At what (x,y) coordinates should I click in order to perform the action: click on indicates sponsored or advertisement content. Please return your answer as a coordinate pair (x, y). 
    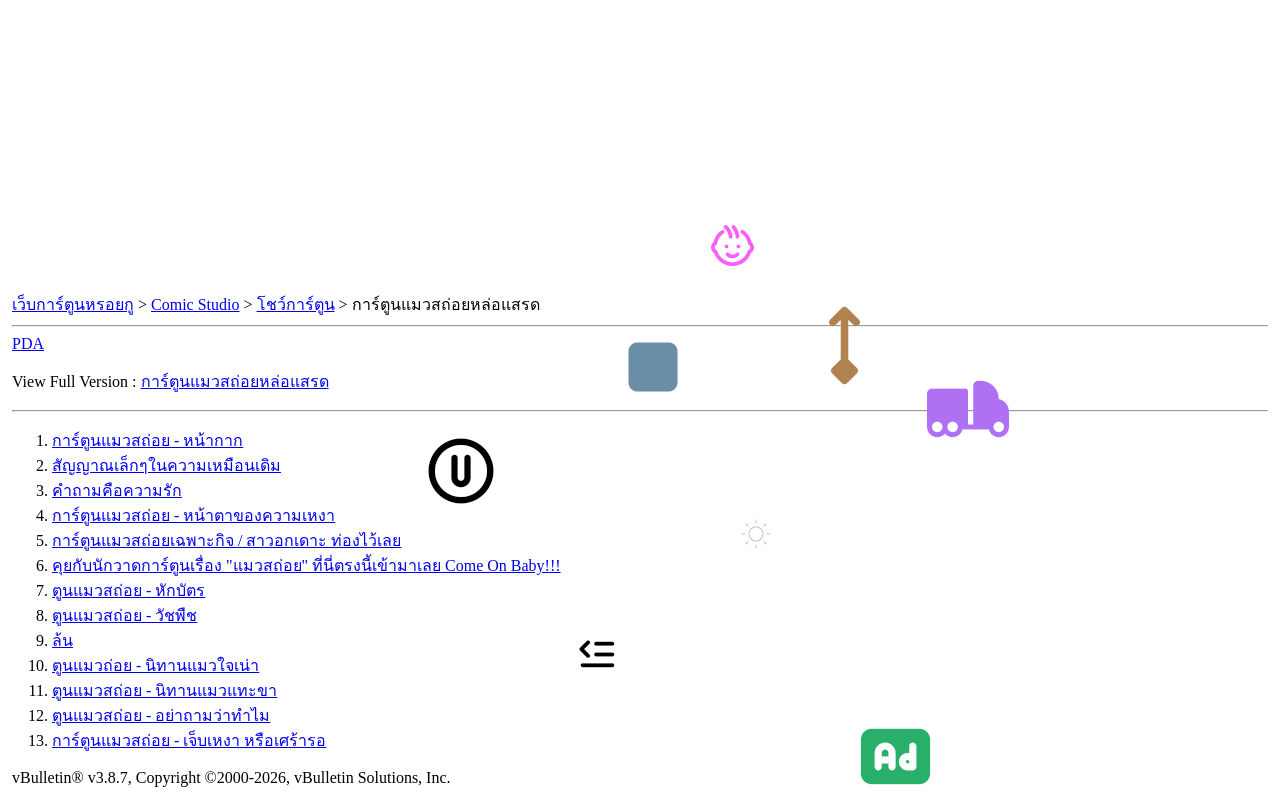
    Looking at the image, I should click on (895, 756).